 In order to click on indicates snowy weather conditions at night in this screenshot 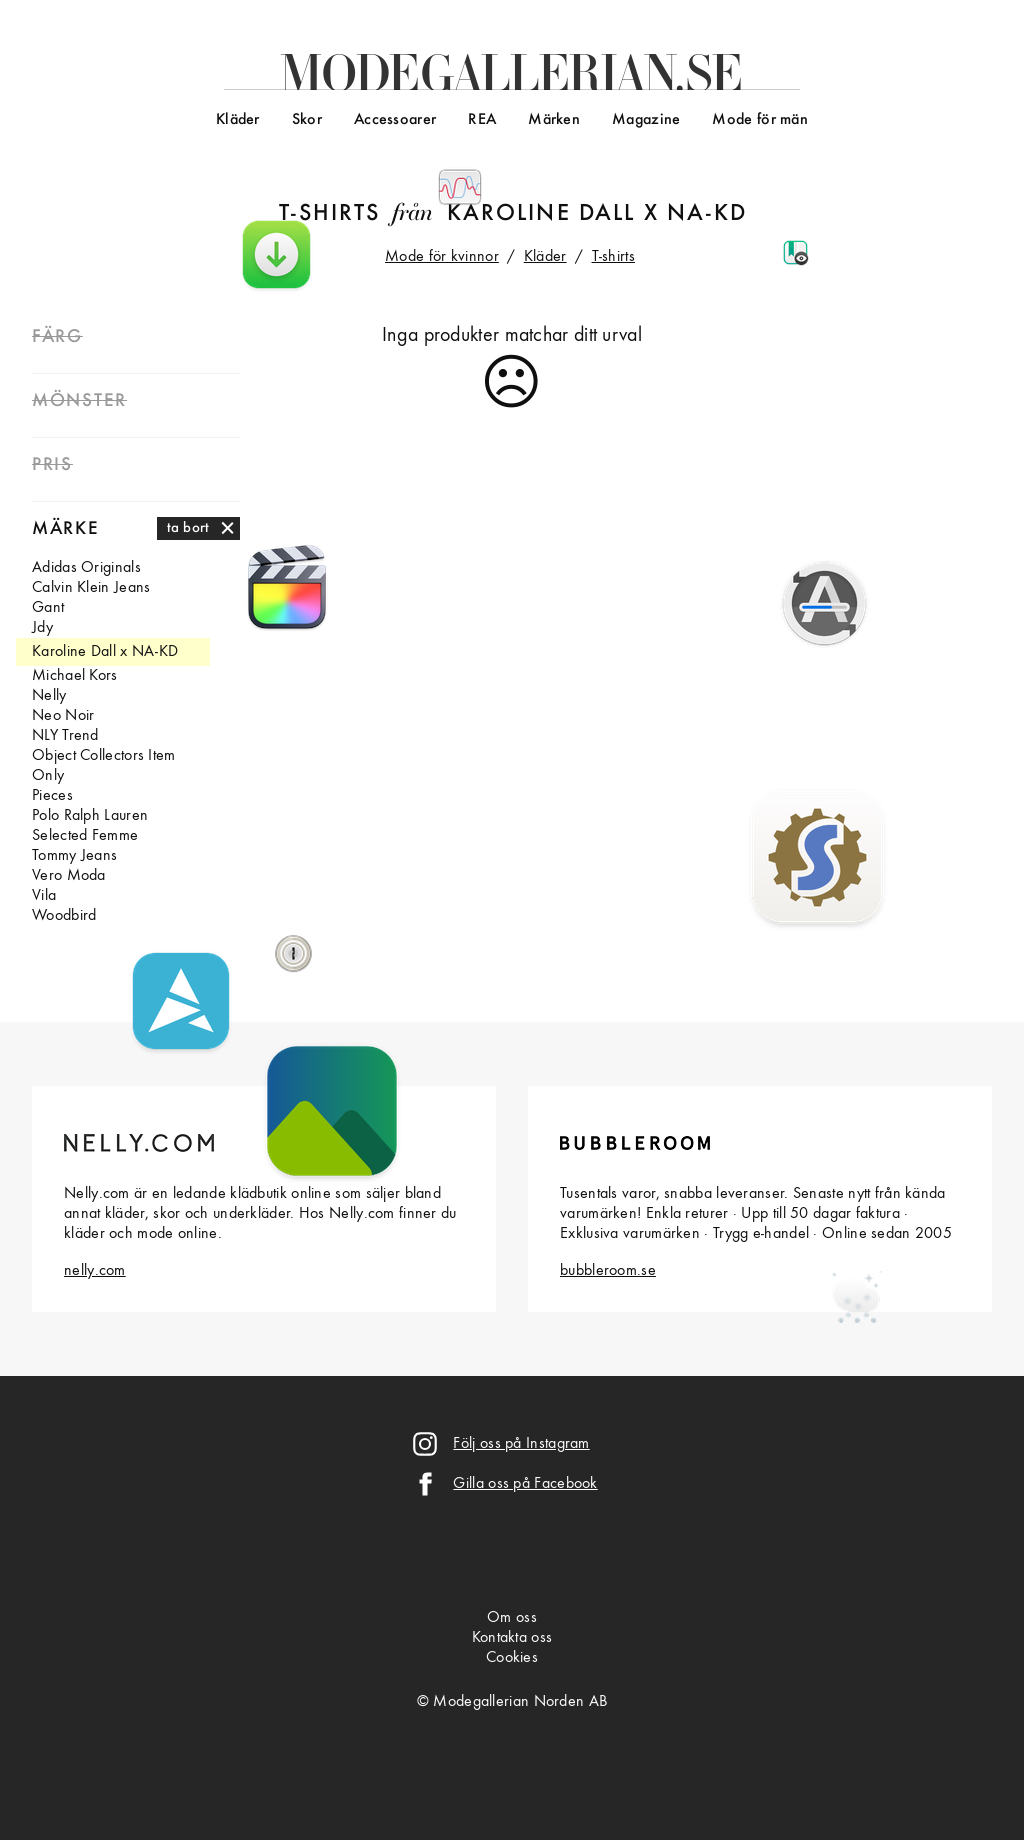, I will do `click(857, 1297)`.